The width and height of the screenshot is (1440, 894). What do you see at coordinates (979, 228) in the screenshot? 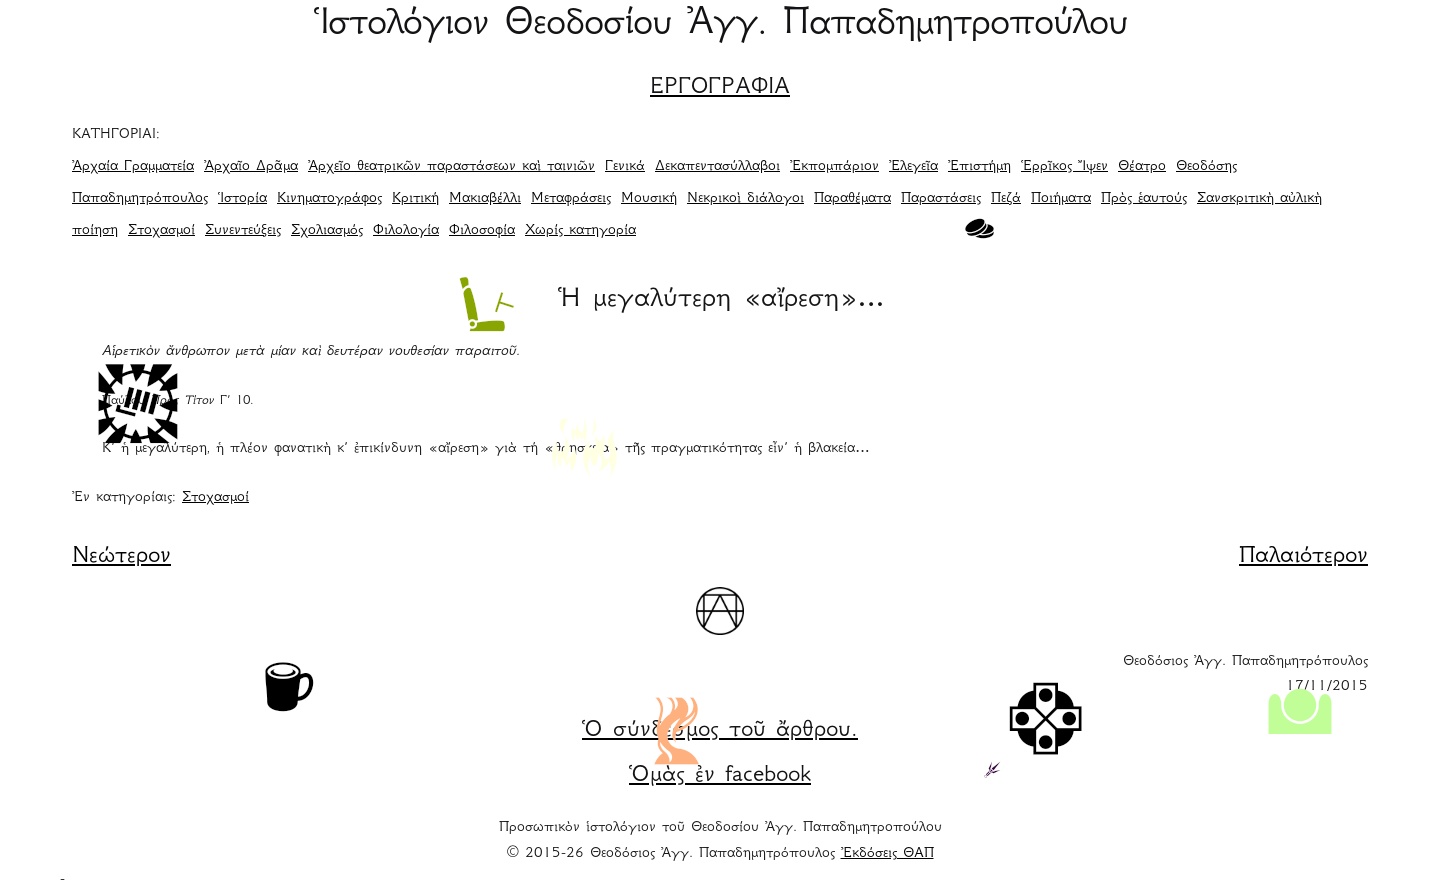
I see `view your coin balance or currency` at bounding box center [979, 228].